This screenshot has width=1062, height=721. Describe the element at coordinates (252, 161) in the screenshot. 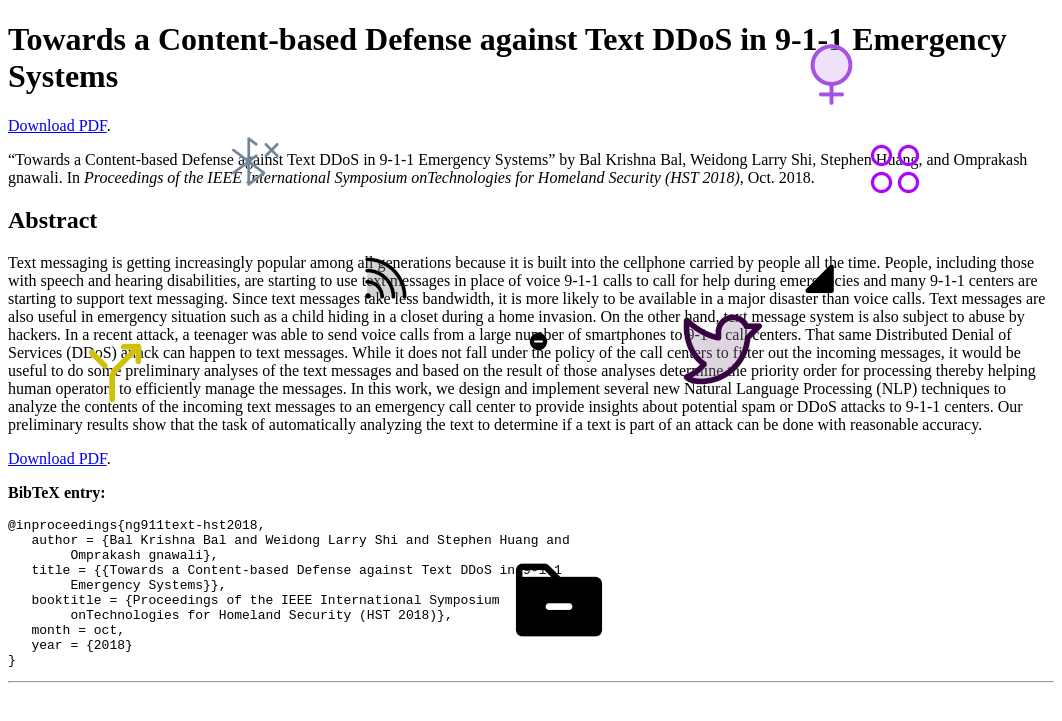

I see `bluetooth is disabled or turned off` at that location.